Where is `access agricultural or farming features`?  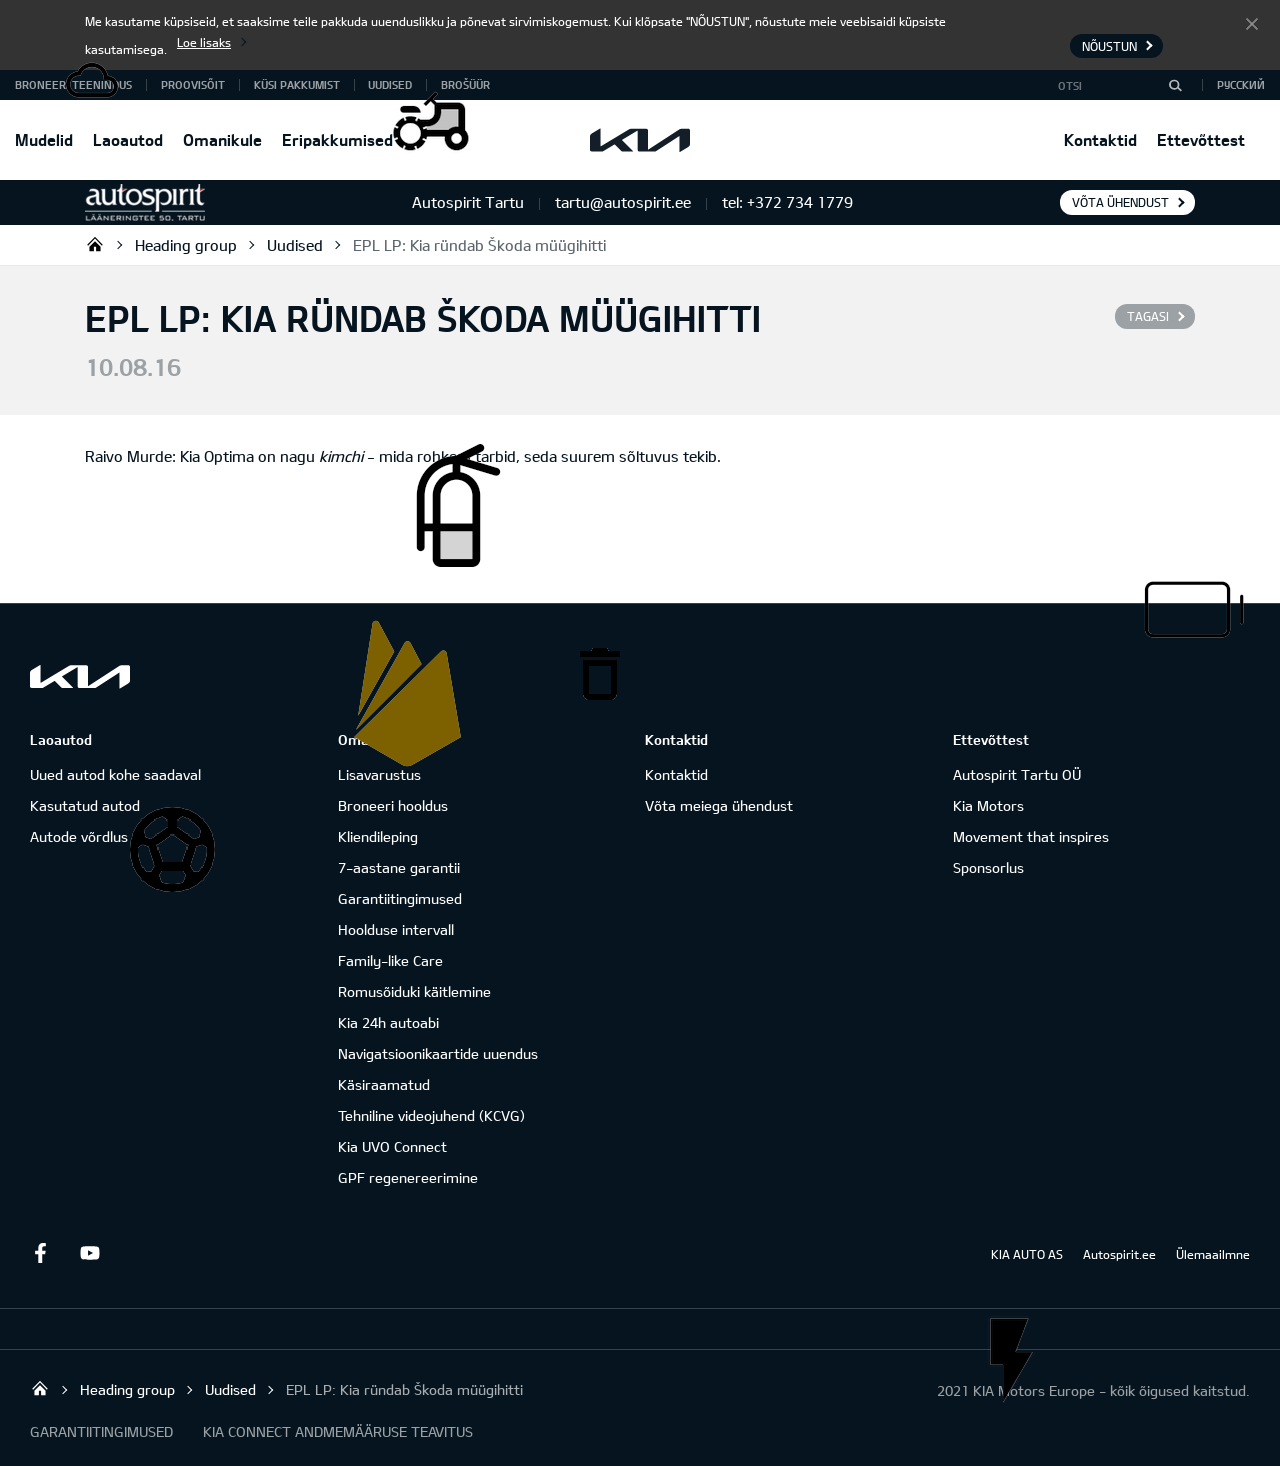
access agricultural or farming features is located at coordinates (431, 123).